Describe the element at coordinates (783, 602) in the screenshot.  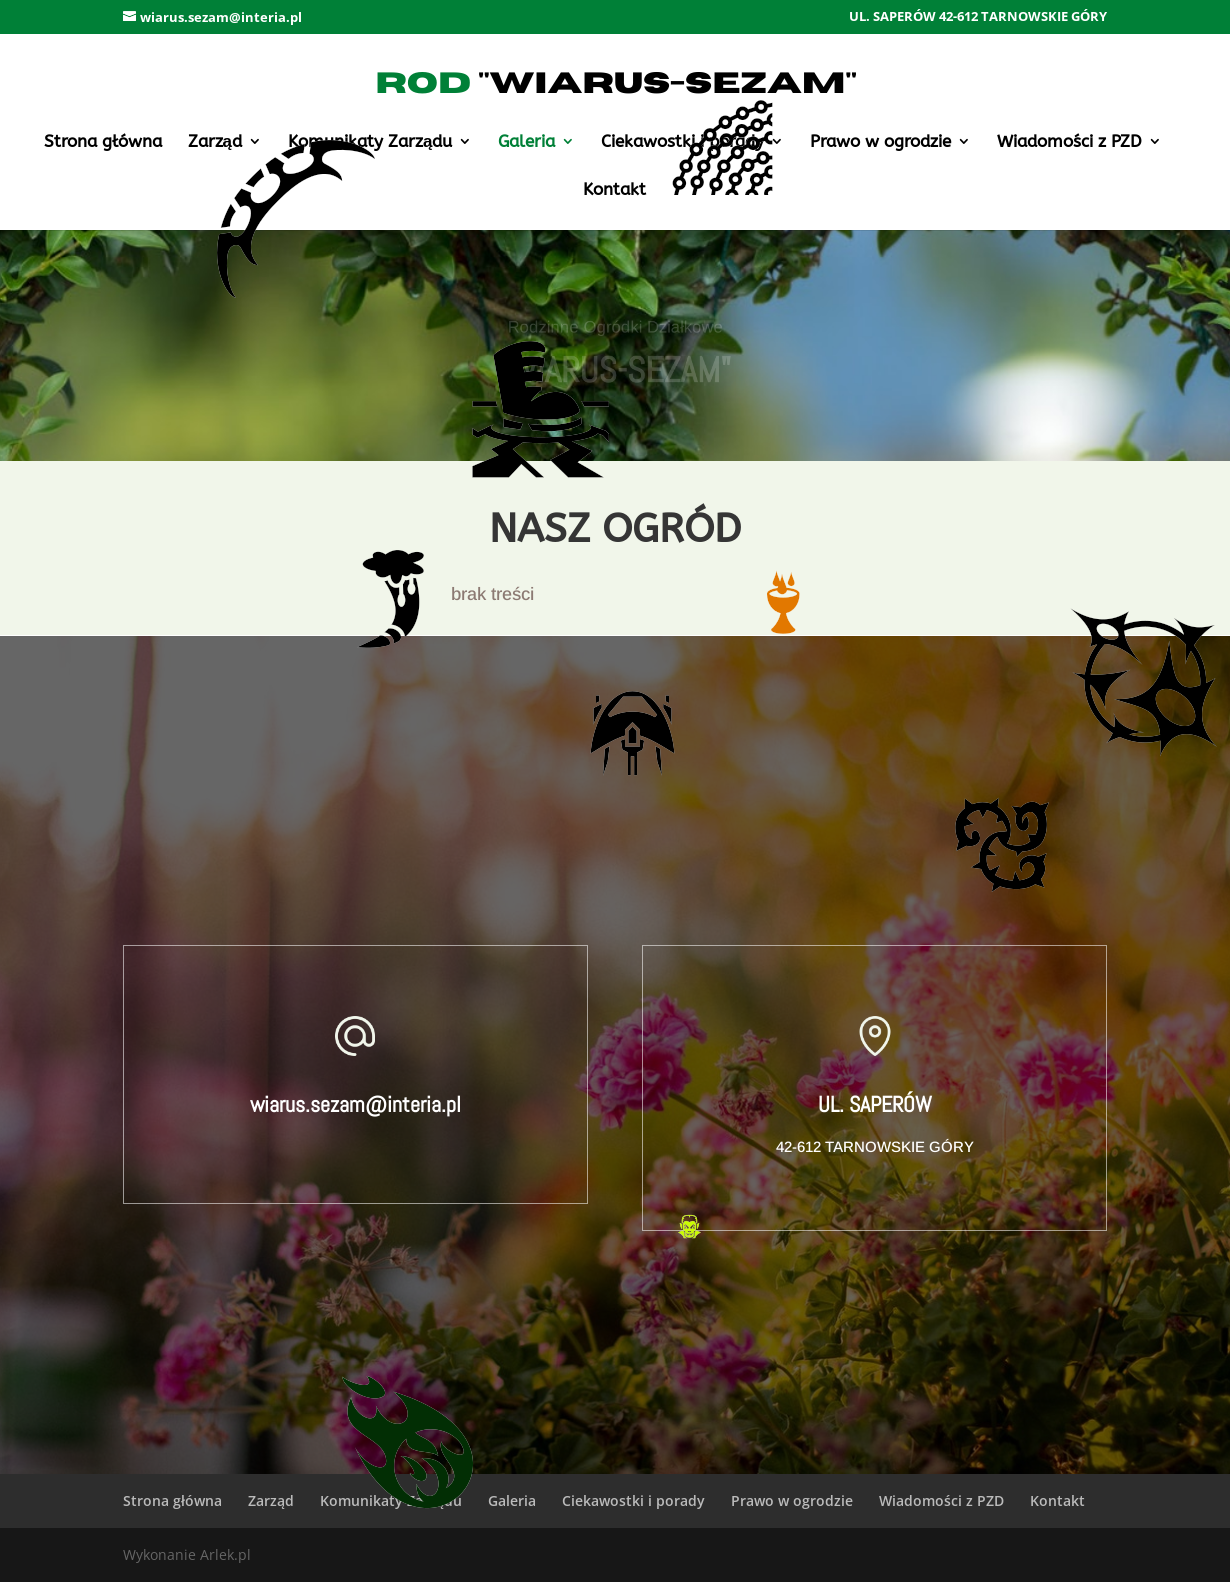
I see `select a potion or elixir item` at that location.